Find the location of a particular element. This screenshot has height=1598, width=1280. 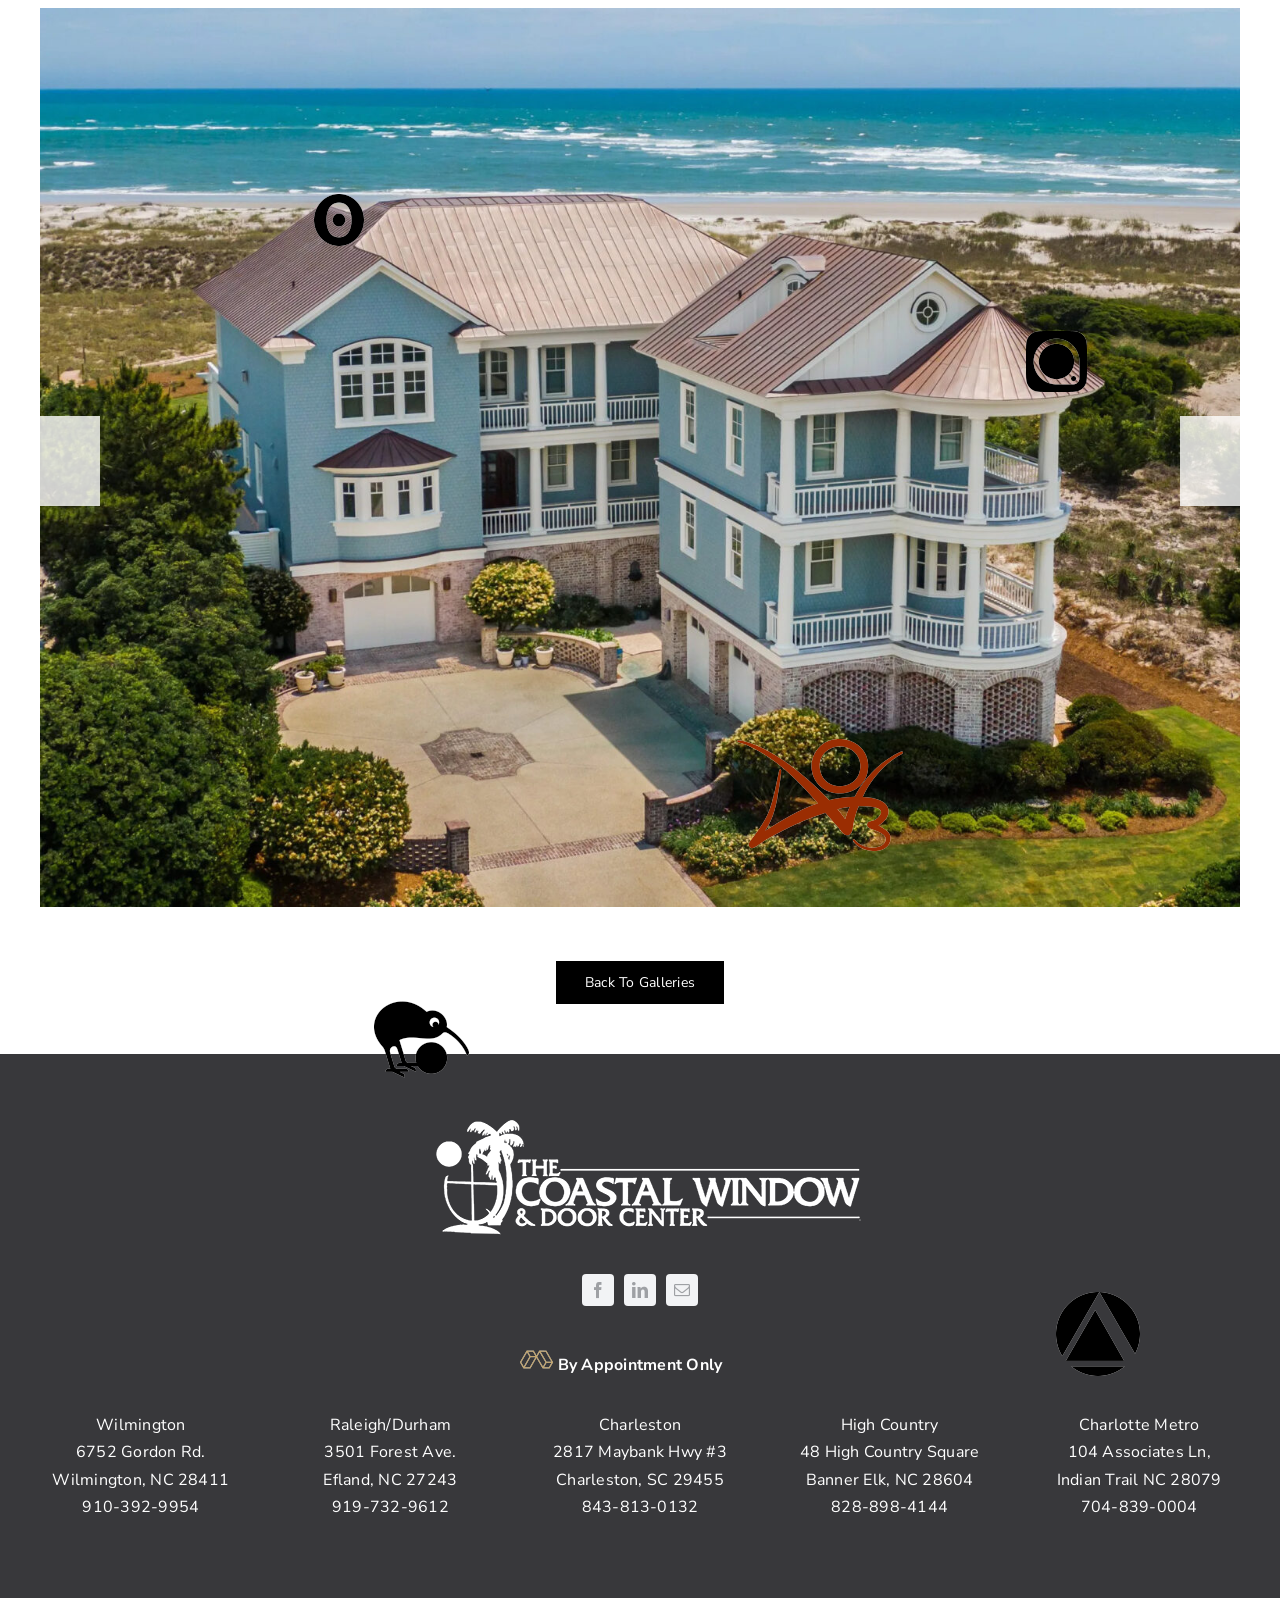

open Archive of Our Own (AO3) website is located at coordinates (820, 795).